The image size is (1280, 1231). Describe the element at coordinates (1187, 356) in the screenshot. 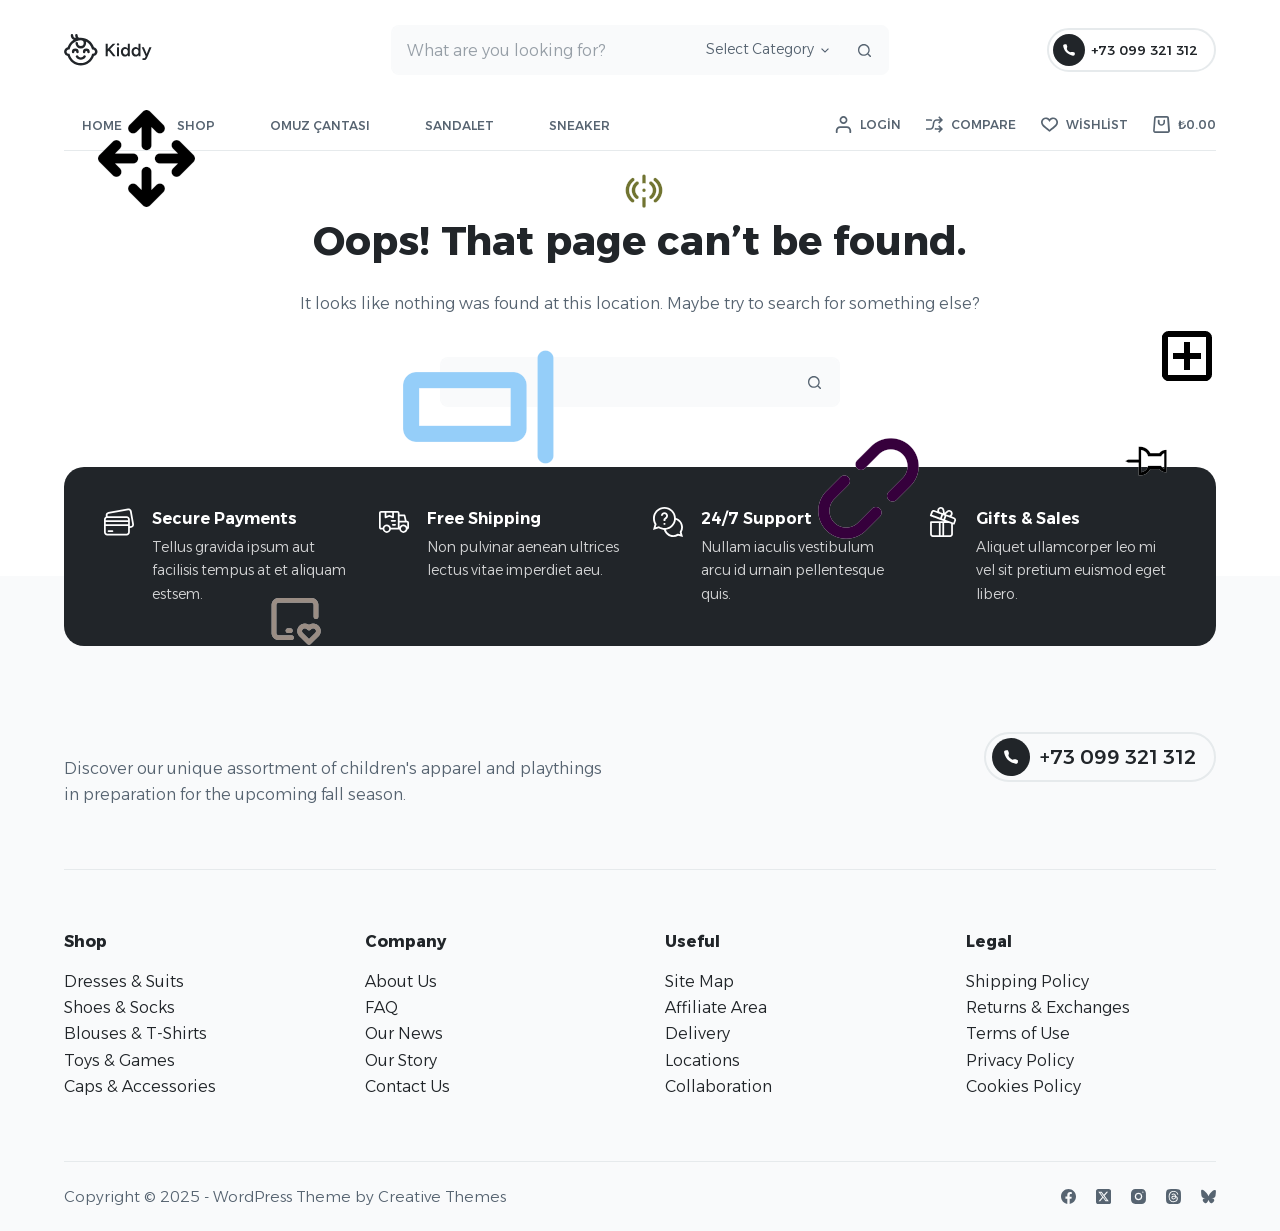

I see `add a new item or entry` at that location.